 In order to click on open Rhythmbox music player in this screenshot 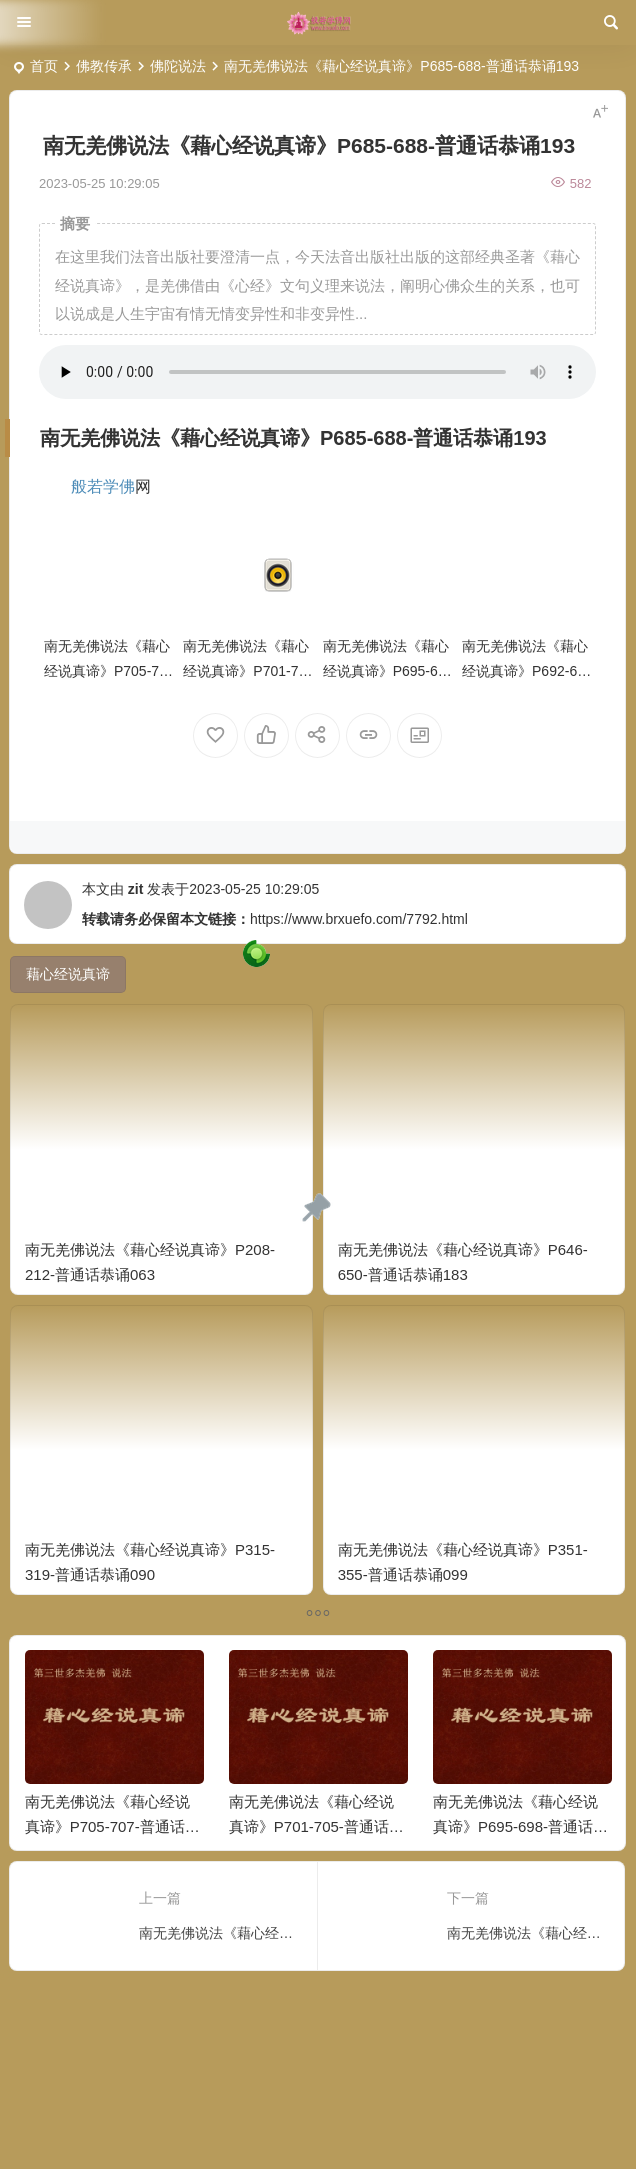, I will do `click(278, 575)`.